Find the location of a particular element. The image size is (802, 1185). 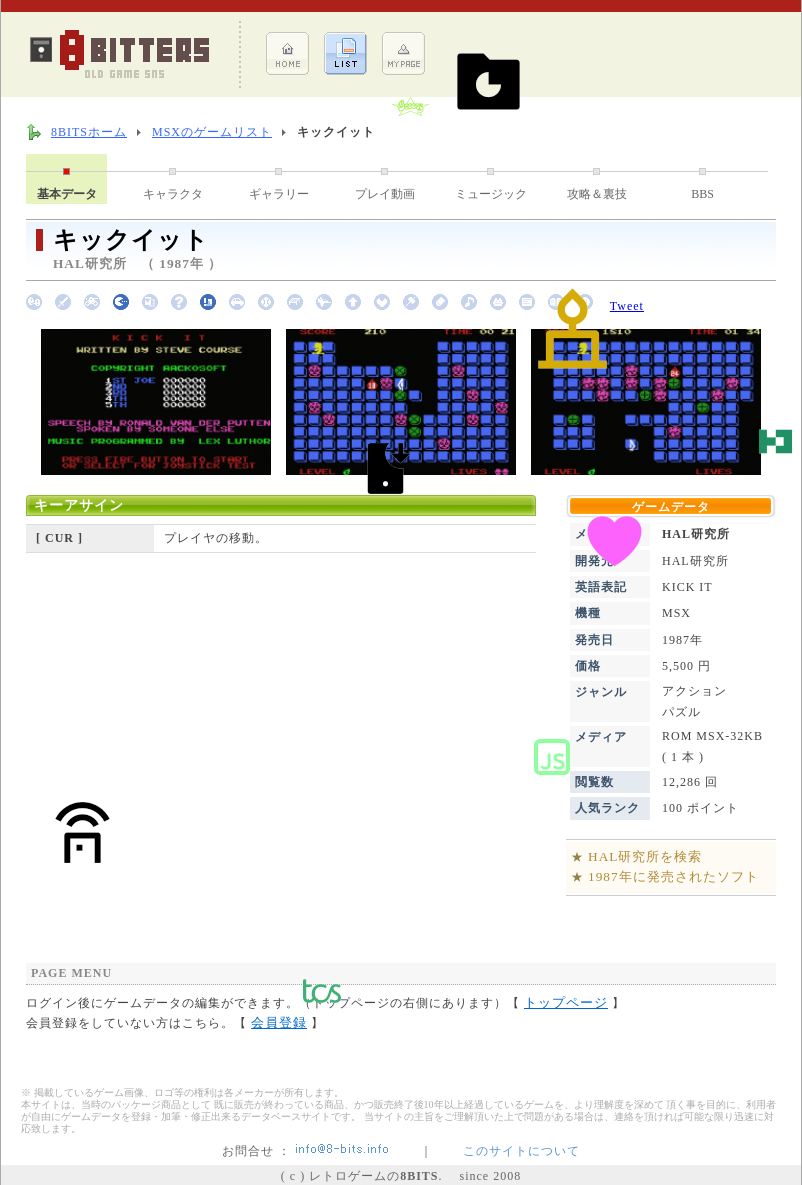

Tata Consultancy Services company logo is located at coordinates (322, 991).